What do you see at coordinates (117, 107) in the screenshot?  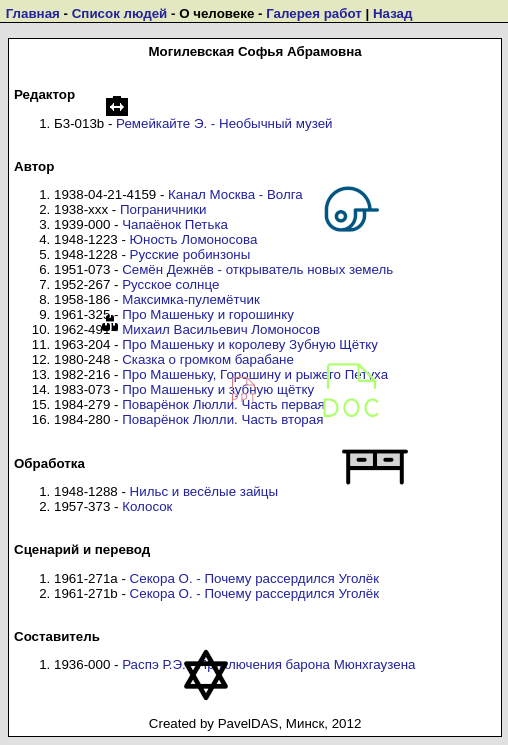 I see `switch between front and rear camera` at bounding box center [117, 107].